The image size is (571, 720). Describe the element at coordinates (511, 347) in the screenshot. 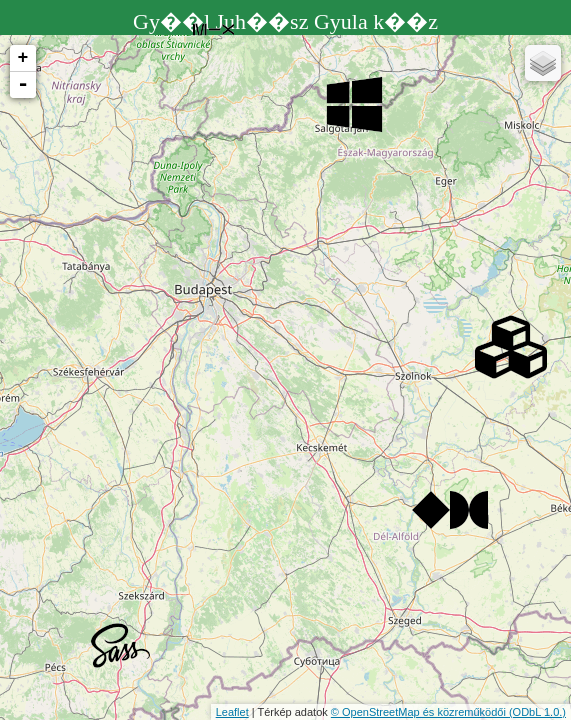

I see `visit docs.rs documentation site` at that location.